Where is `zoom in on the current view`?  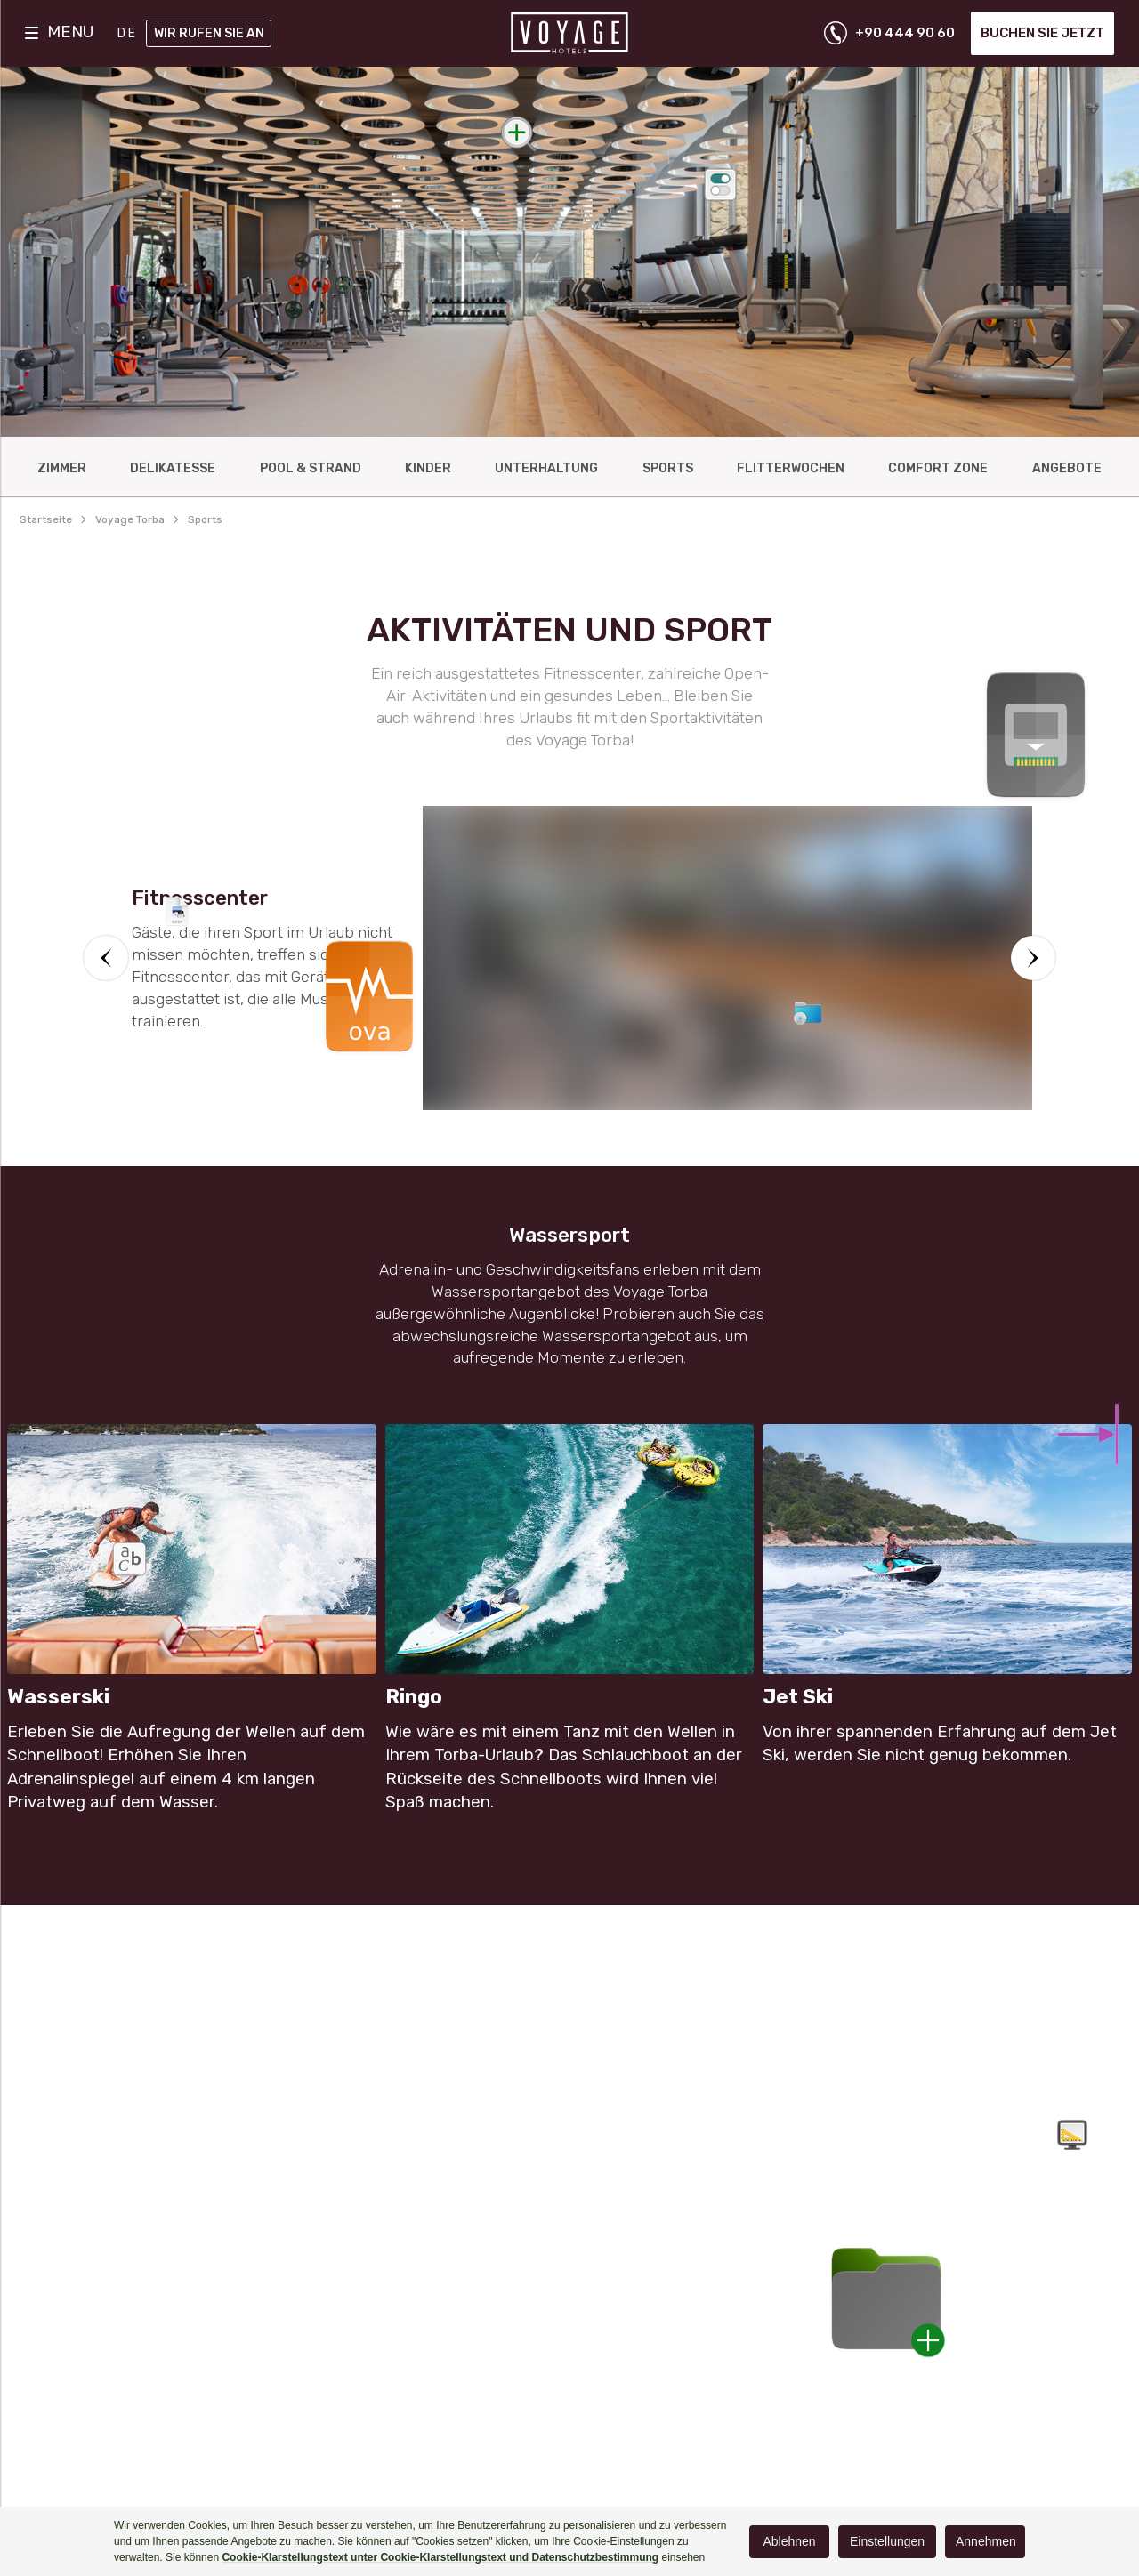 zoom in on the current view is located at coordinates (519, 134).